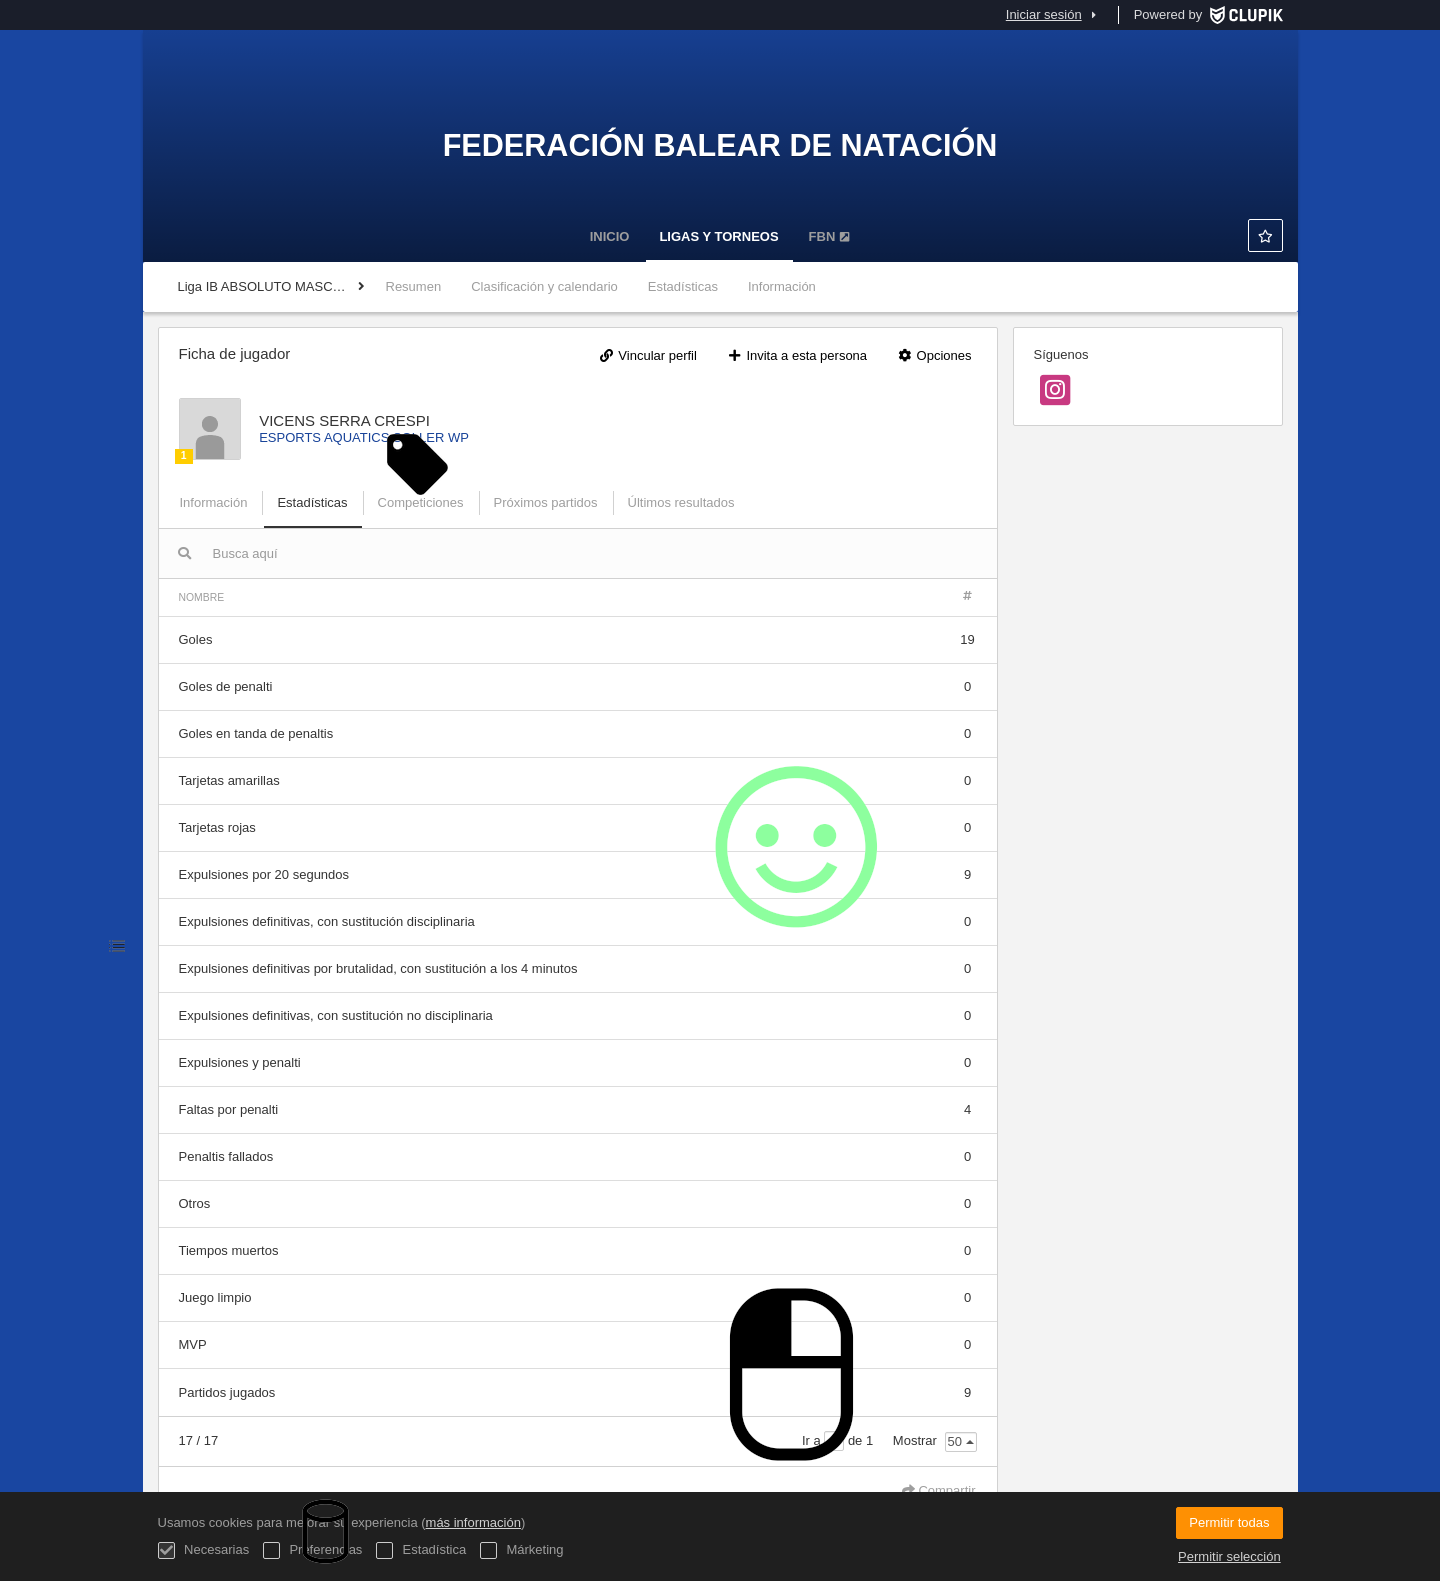 The height and width of the screenshot is (1581, 1440). What do you see at coordinates (417, 464) in the screenshot?
I see `add or view tags for an item` at bounding box center [417, 464].